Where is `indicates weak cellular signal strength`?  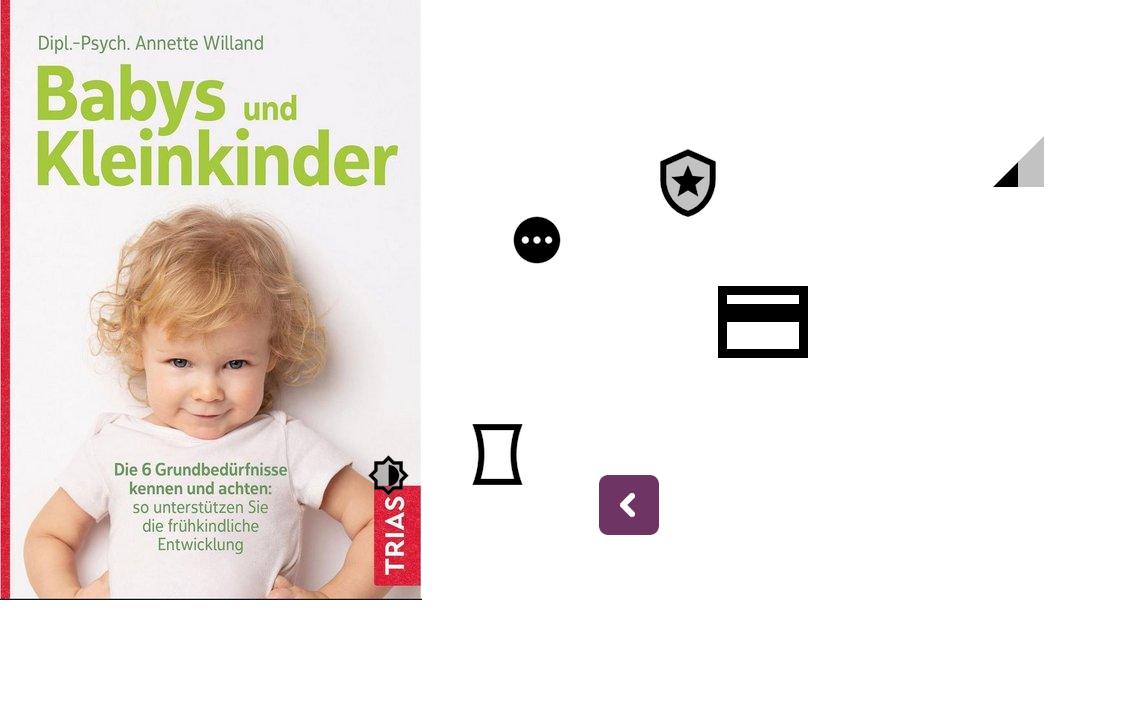 indicates weak cellular signal strength is located at coordinates (1018, 161).